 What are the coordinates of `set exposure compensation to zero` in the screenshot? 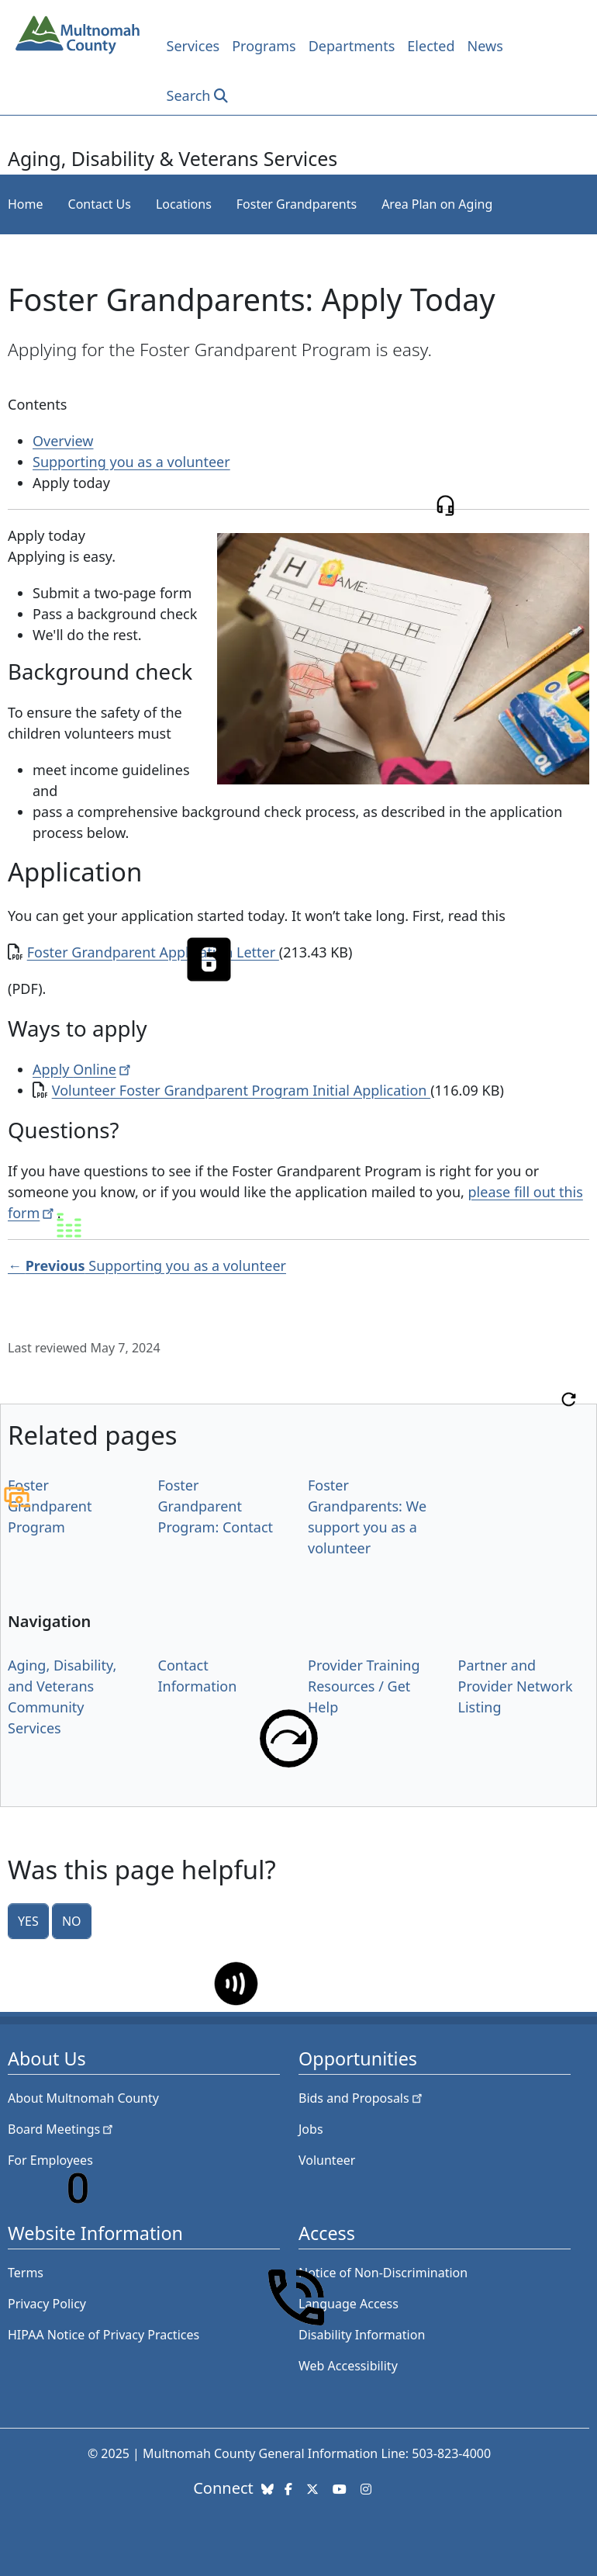 It's located at (78, 2189).